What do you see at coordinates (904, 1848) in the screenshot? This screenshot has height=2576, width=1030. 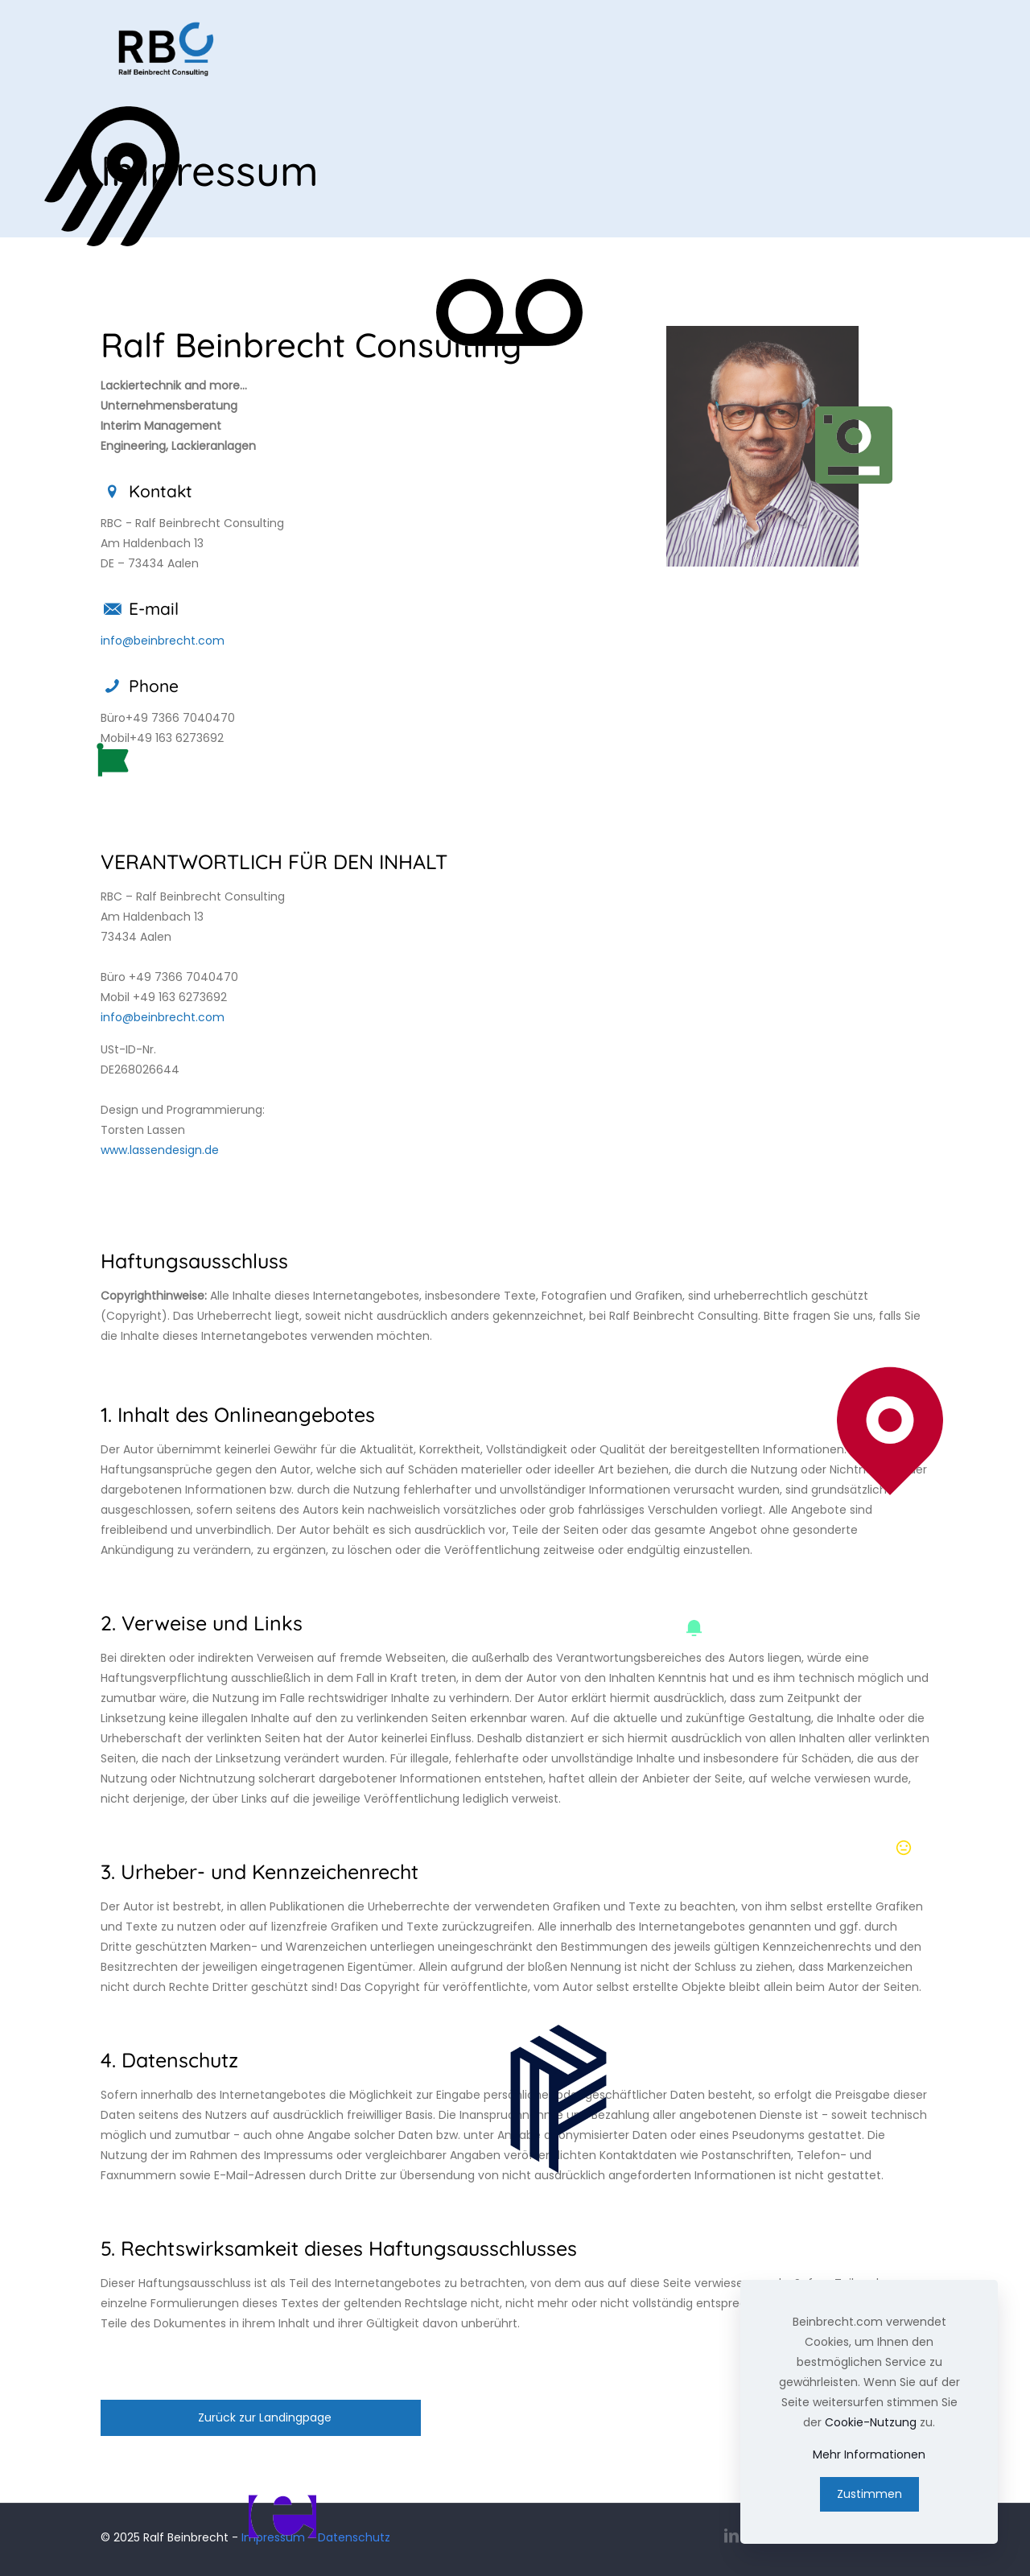 I see `rate your experience as neutral` at bounding box center [904, 1848].